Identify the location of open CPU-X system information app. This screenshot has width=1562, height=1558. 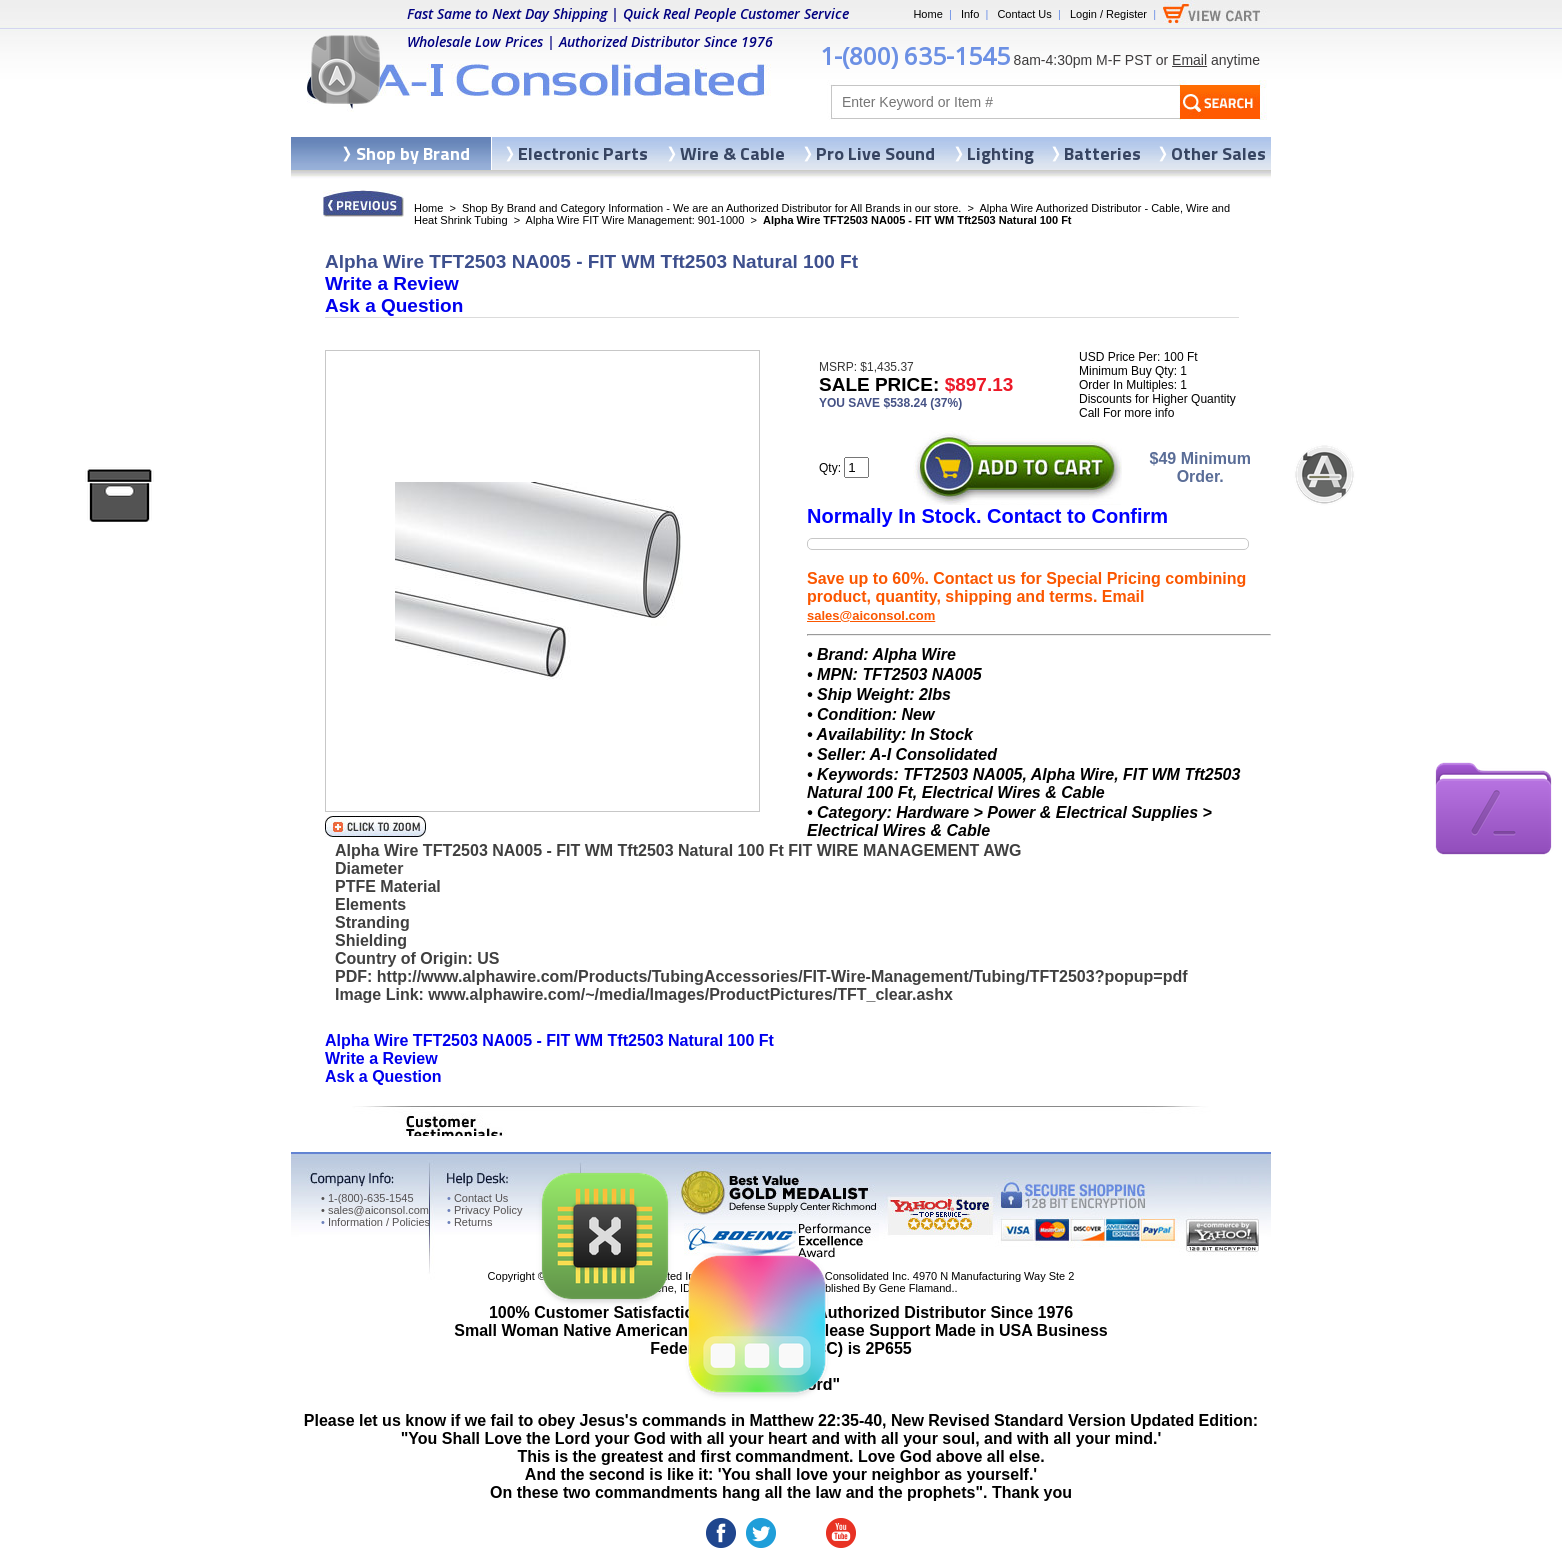
(605, 1236).